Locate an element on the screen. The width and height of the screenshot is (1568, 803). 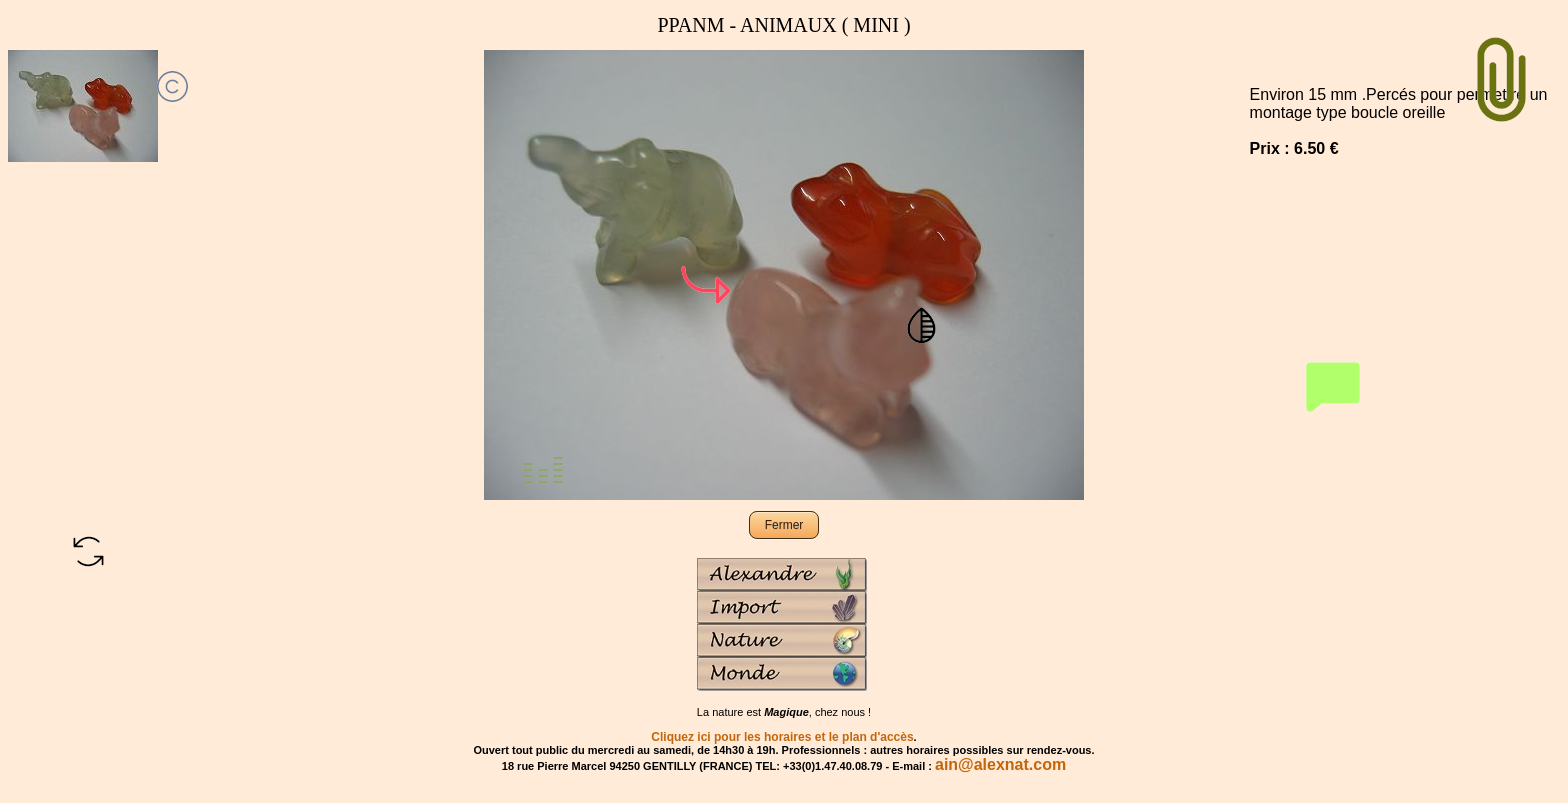
indicates copyrighted content is located at coordinates (172, 86).